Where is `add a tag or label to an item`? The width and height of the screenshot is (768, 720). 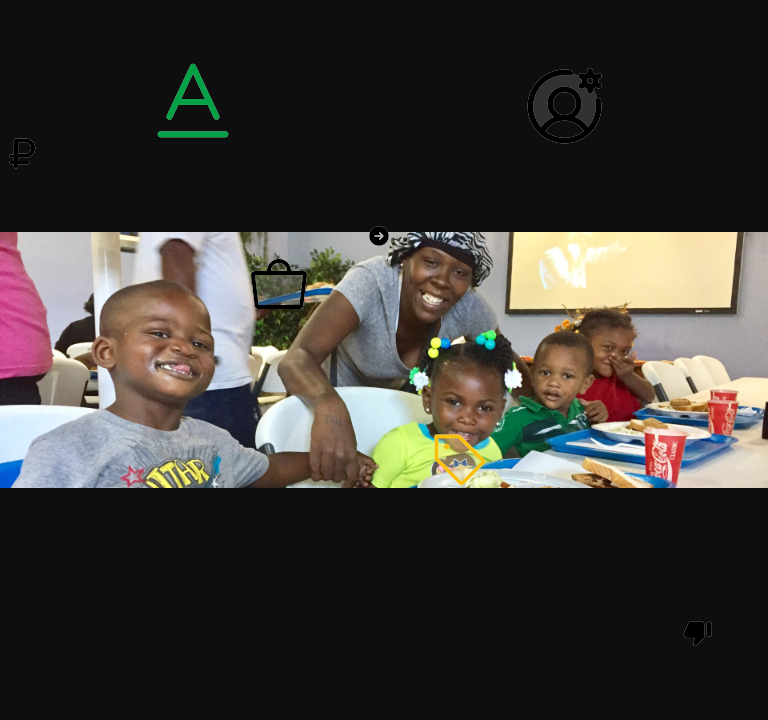 add a tag or label to an item is located at coordinates (457, 457).